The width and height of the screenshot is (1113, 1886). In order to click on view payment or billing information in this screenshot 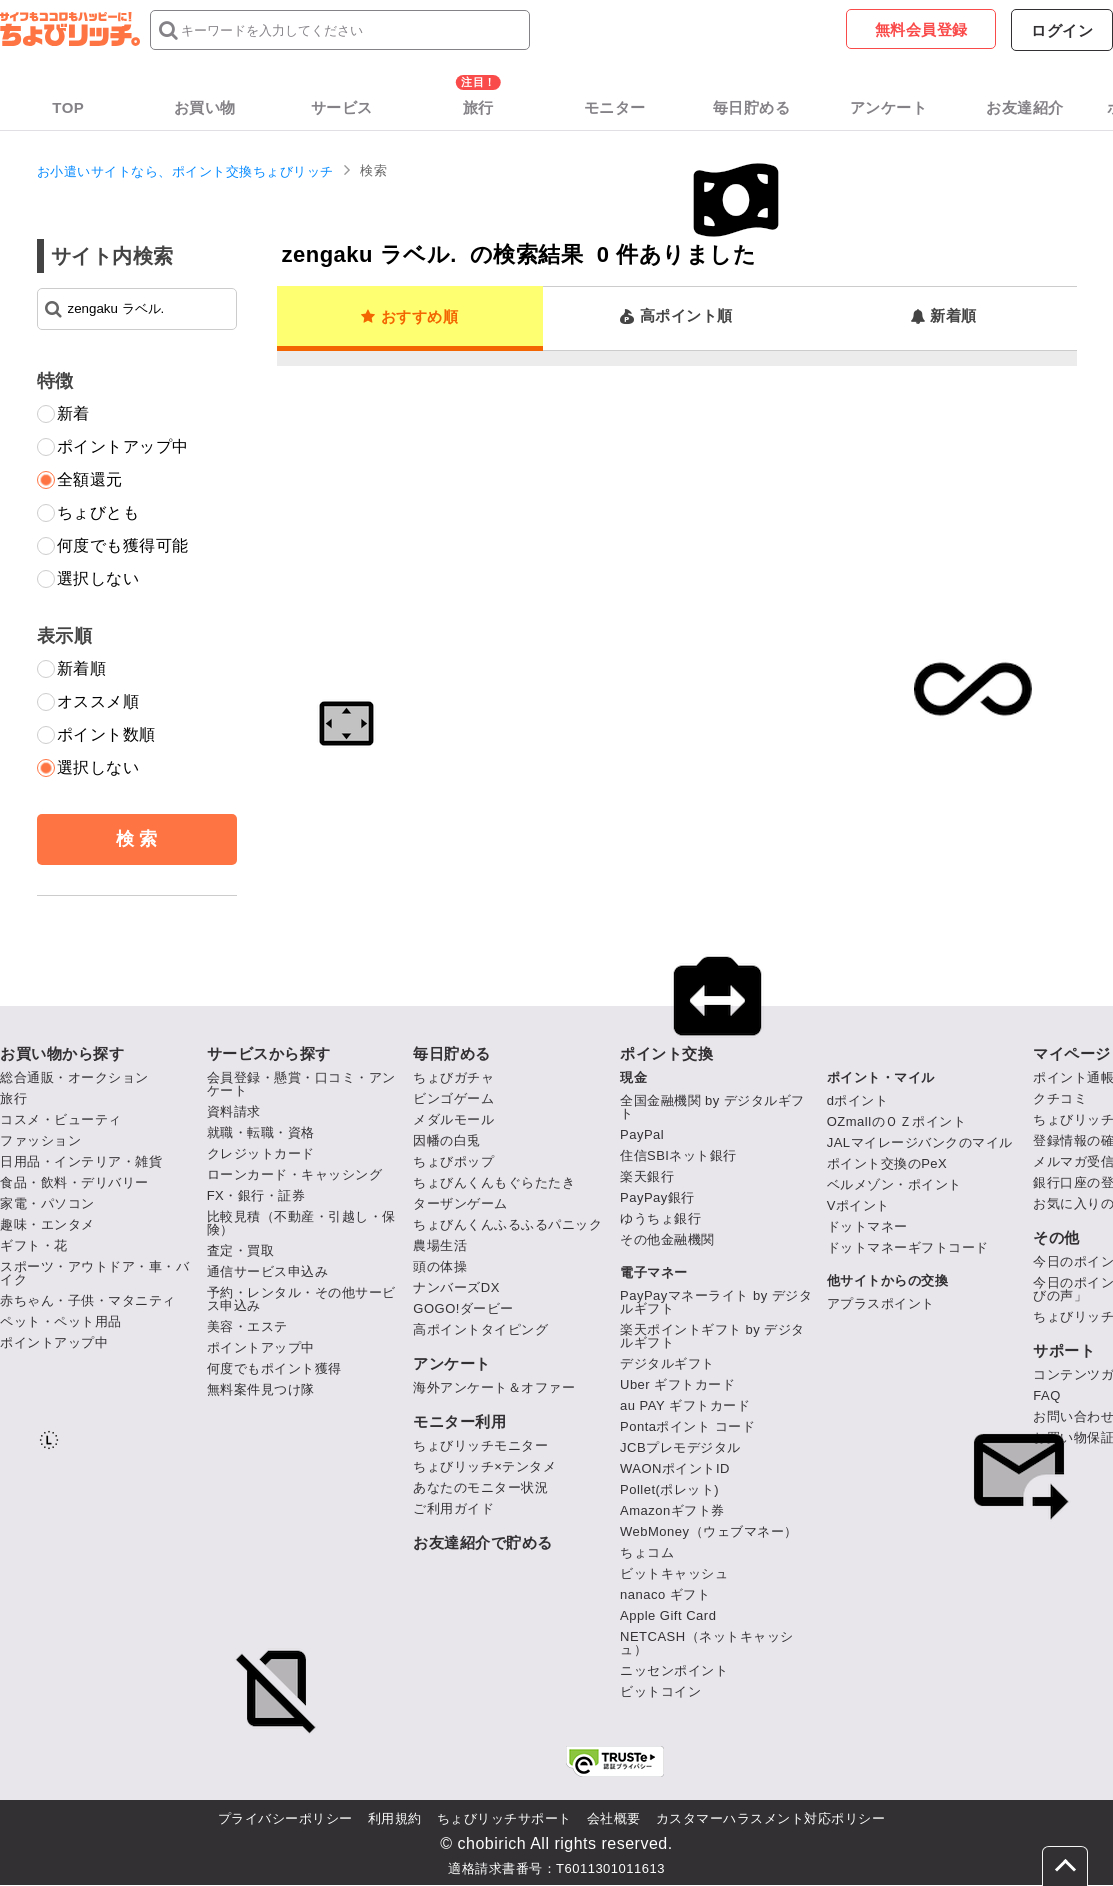, I will do `click(736, 200)`.